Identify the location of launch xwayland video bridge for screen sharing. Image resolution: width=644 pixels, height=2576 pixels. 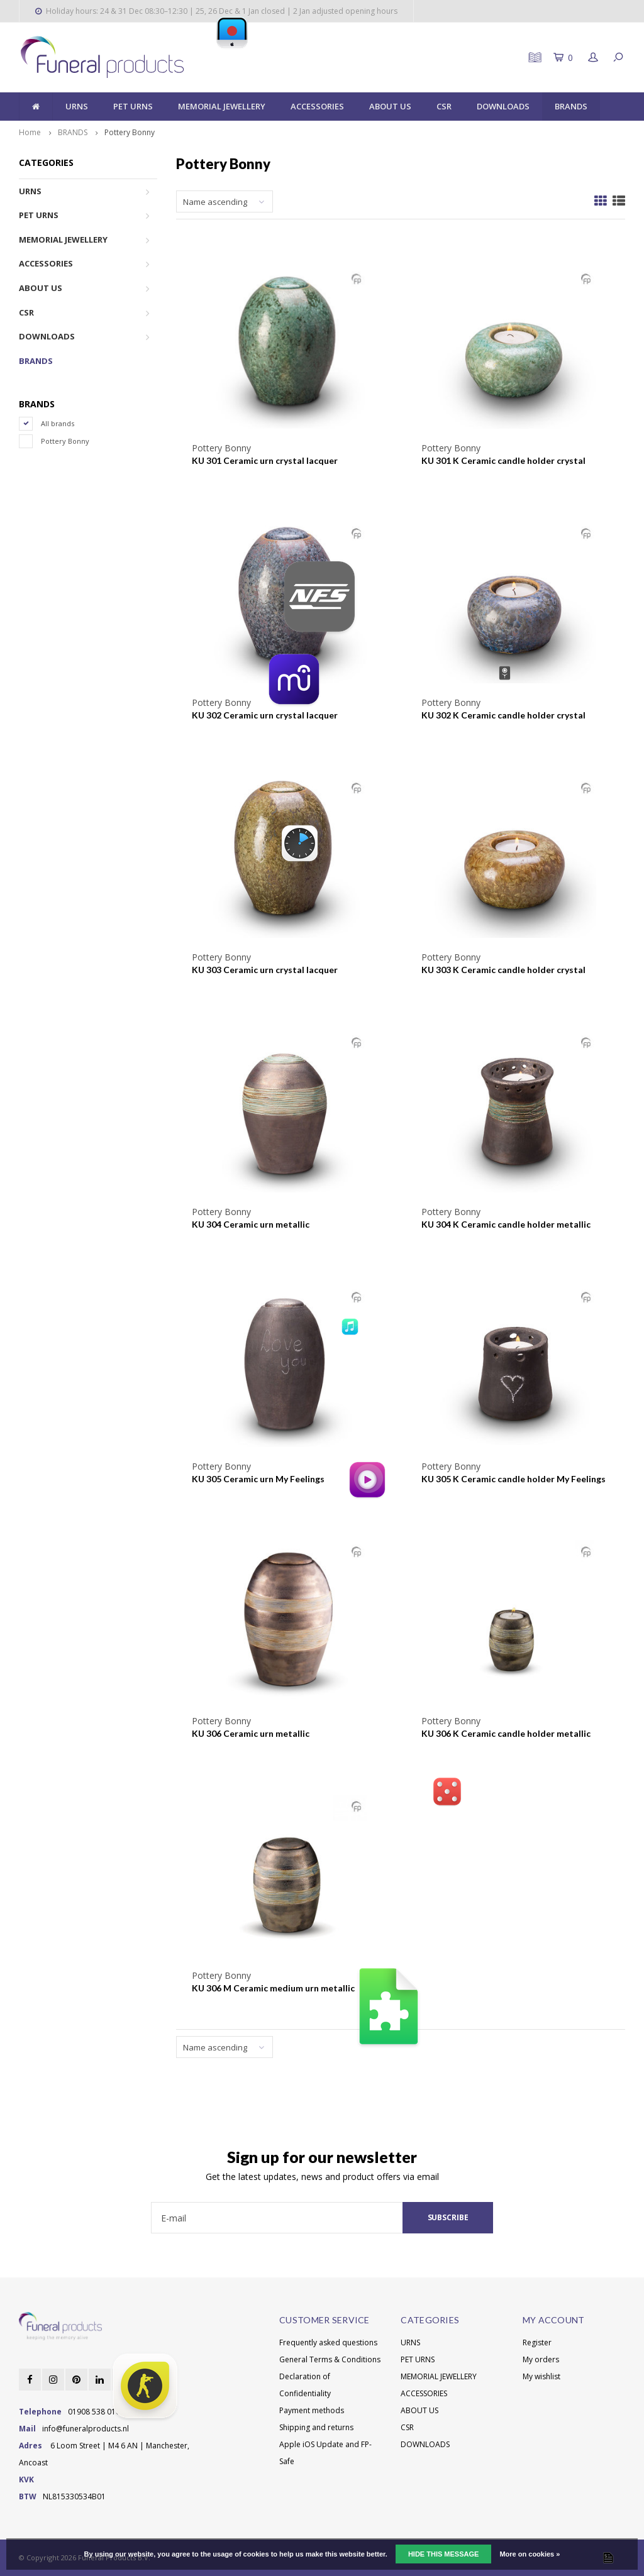
(232, 32).